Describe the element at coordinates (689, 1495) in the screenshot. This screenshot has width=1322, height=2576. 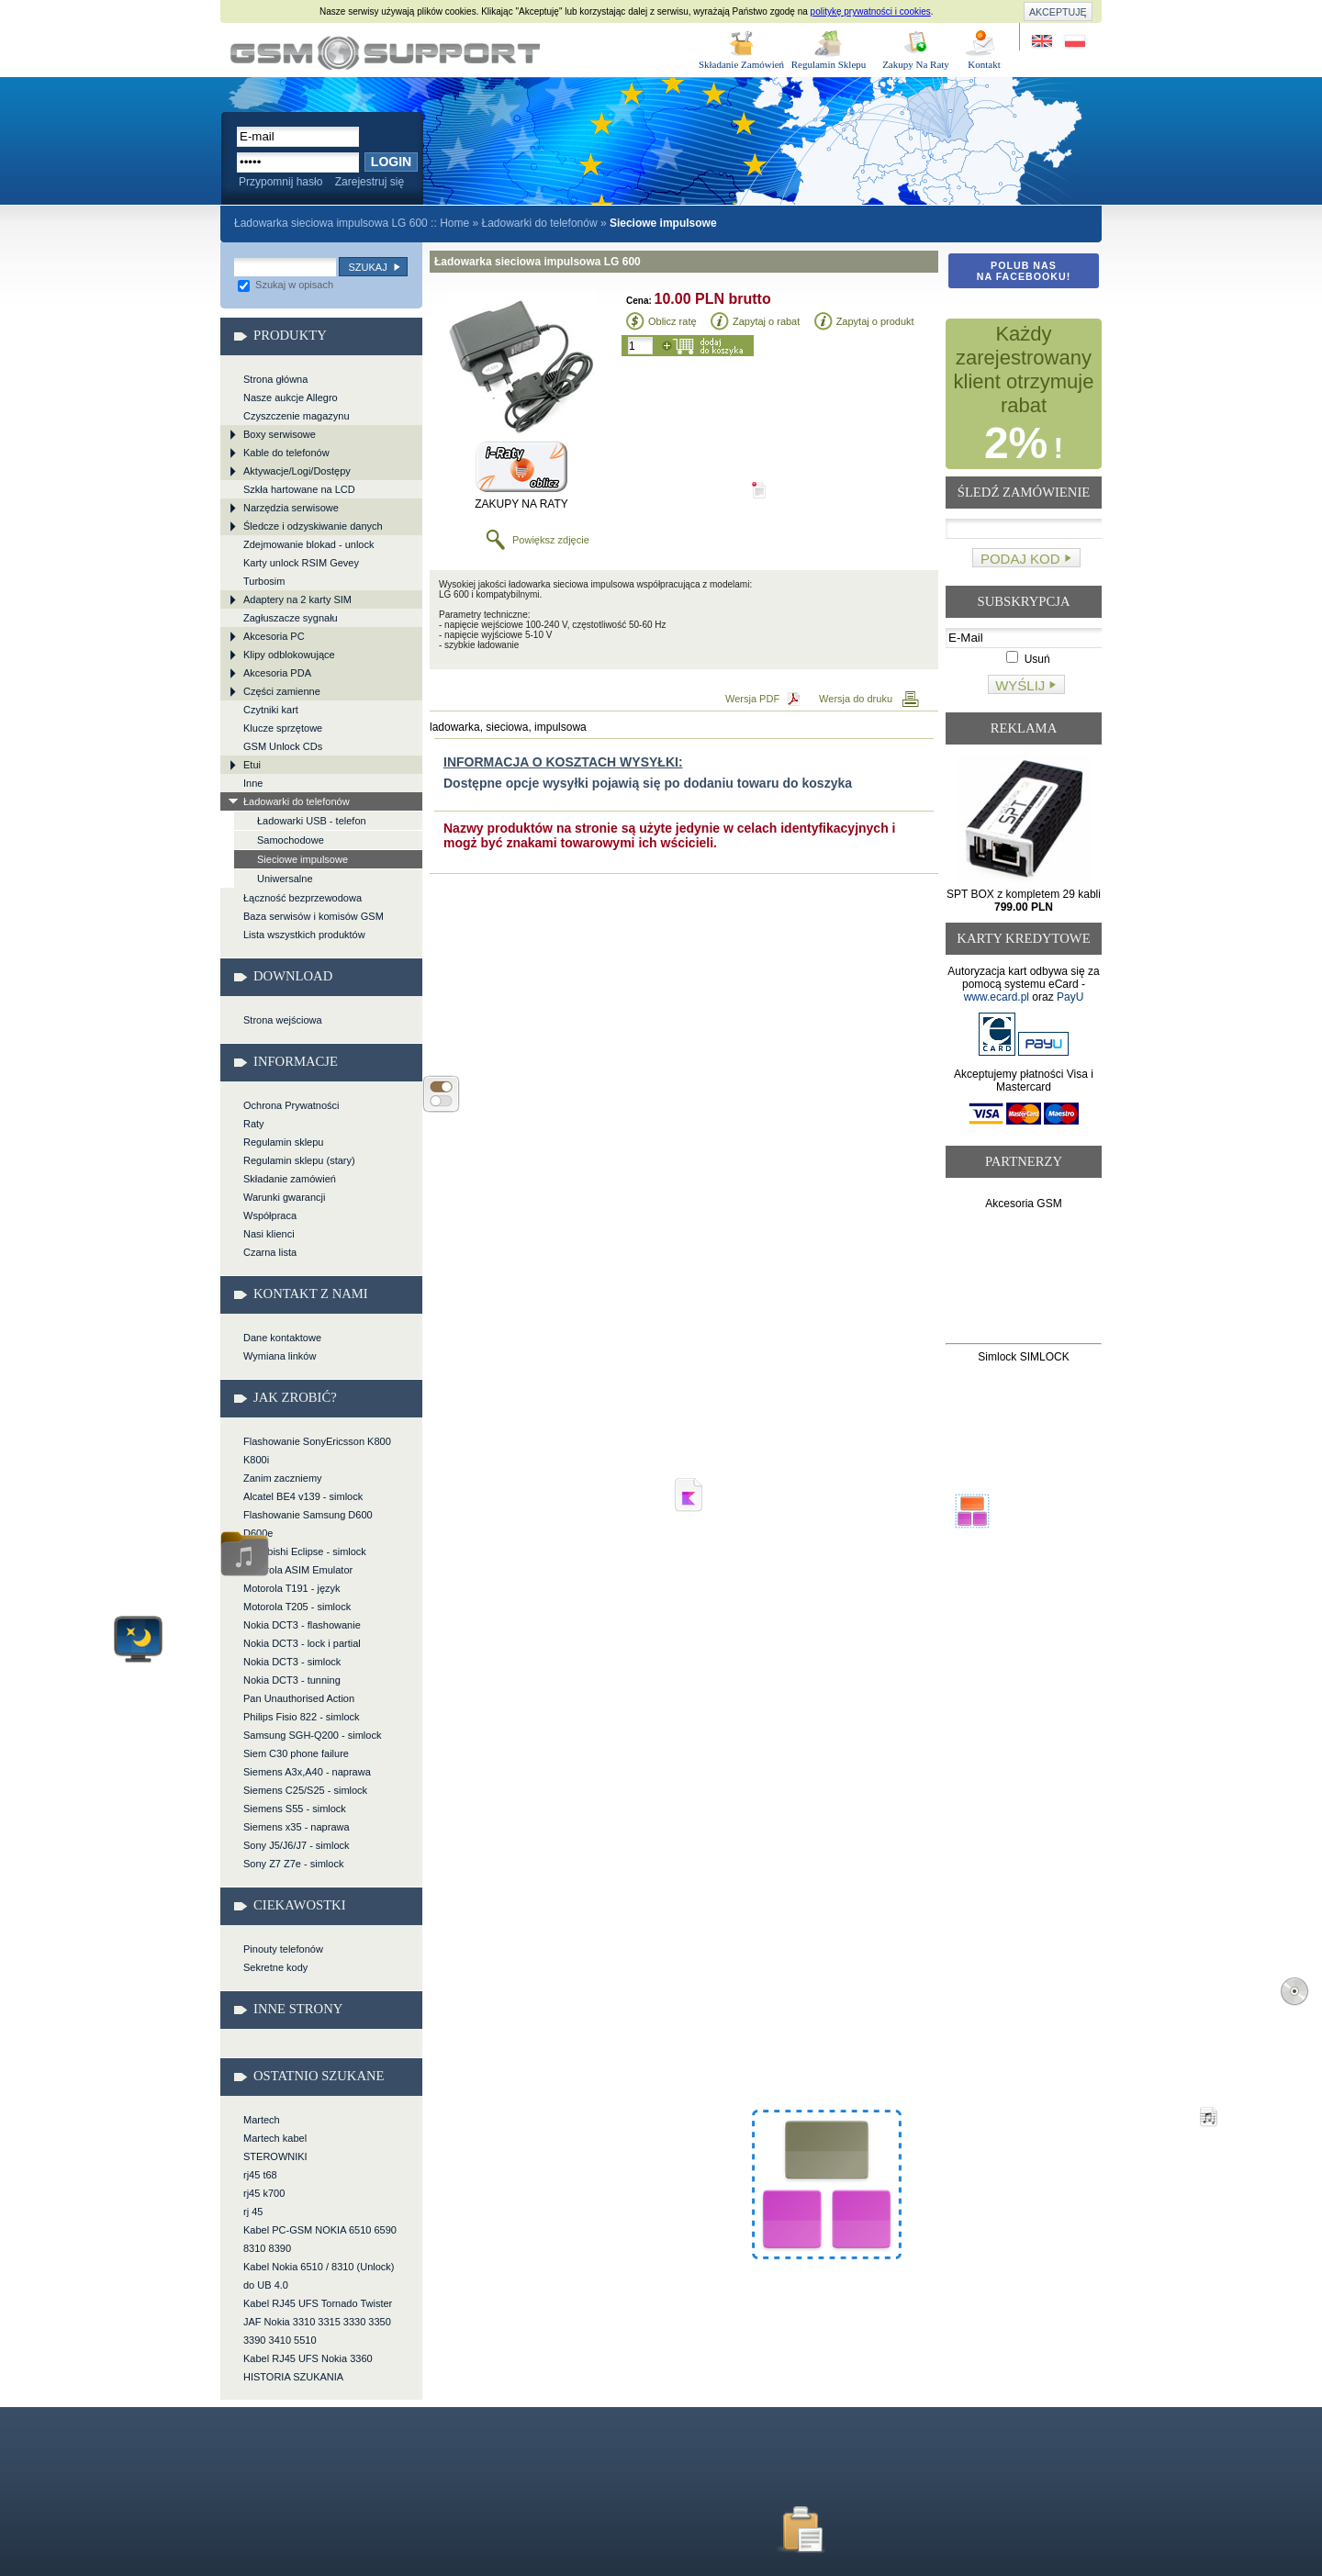
I see `indicates a kotlin source code file` at that location.